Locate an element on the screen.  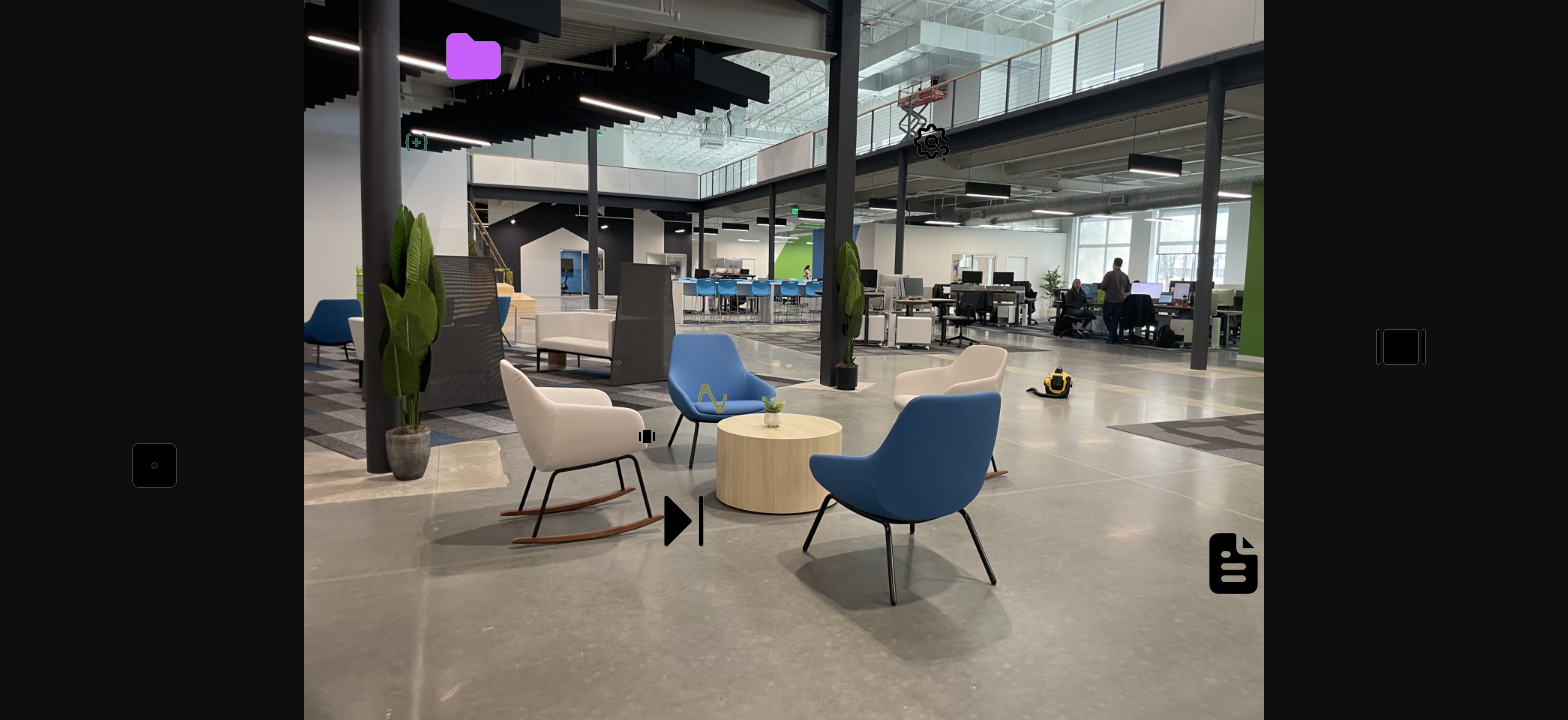
indicates a roll result of one is located at coordinates (154, 465).